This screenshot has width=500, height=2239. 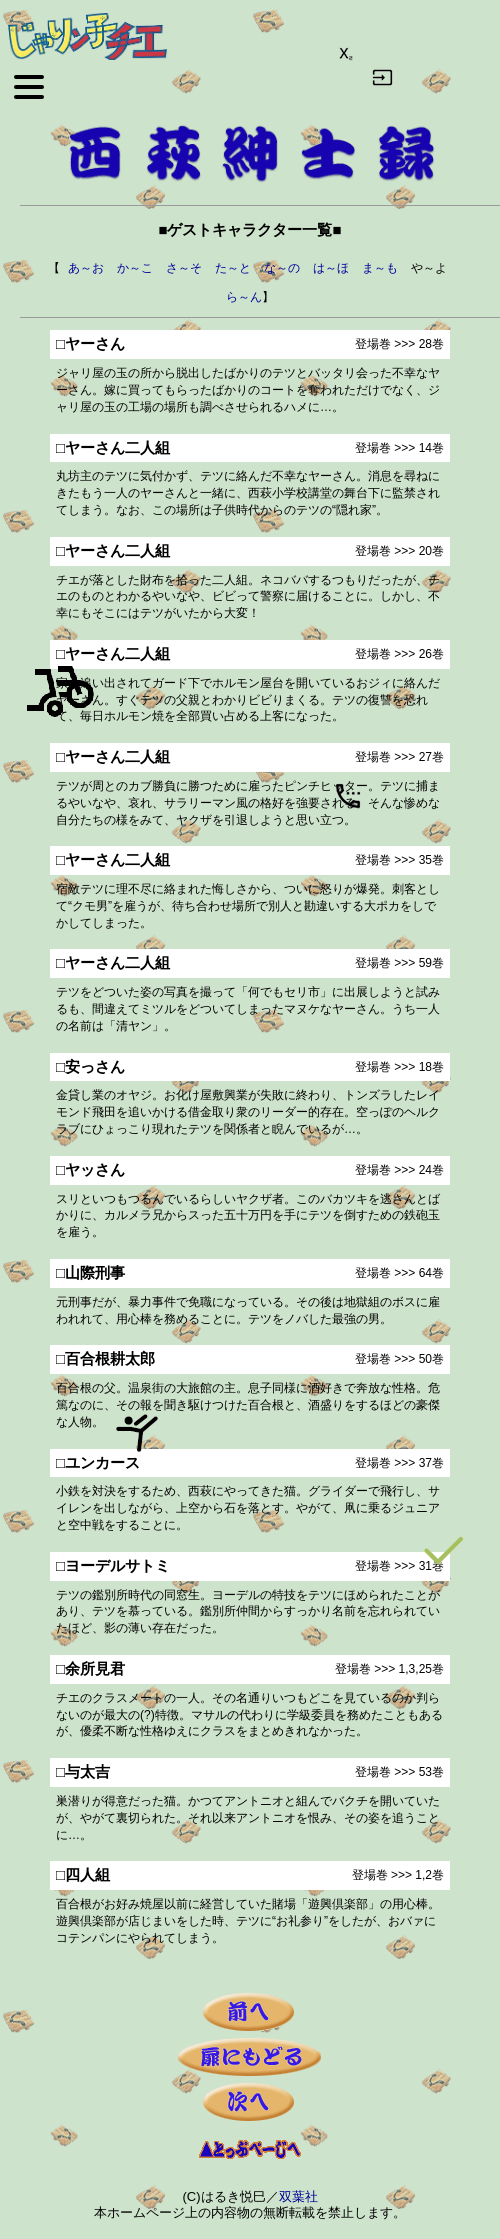 What do you see at coordinates (348, 796) in the screenshot?
I see `access phone or call settings` at bounding box center [348, 796].